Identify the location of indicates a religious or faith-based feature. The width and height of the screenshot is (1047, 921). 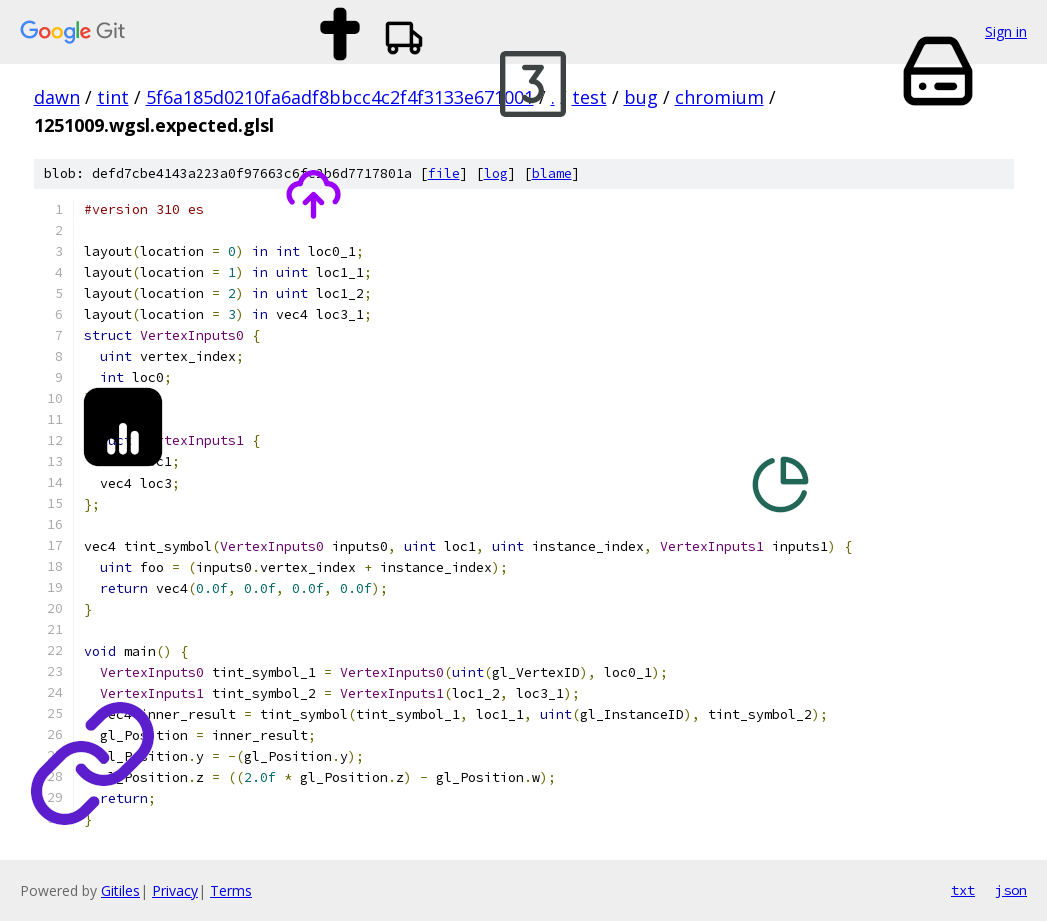
(340, 34).